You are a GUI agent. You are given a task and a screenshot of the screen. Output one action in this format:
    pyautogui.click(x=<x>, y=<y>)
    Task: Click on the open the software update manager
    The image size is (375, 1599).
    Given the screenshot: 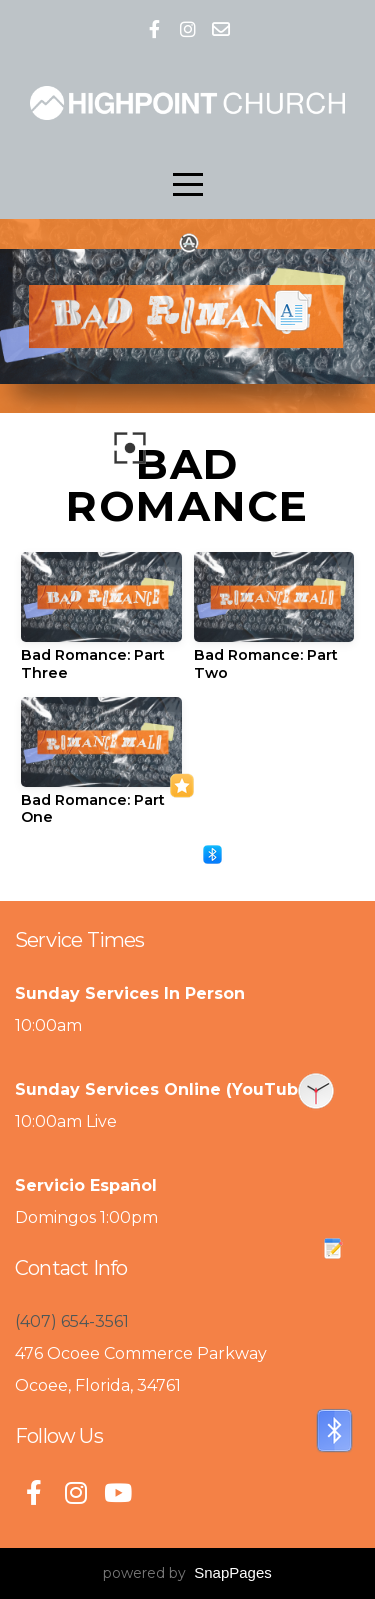 What is the action you would take?
    pyautogui.click(x=189, y=243)
    